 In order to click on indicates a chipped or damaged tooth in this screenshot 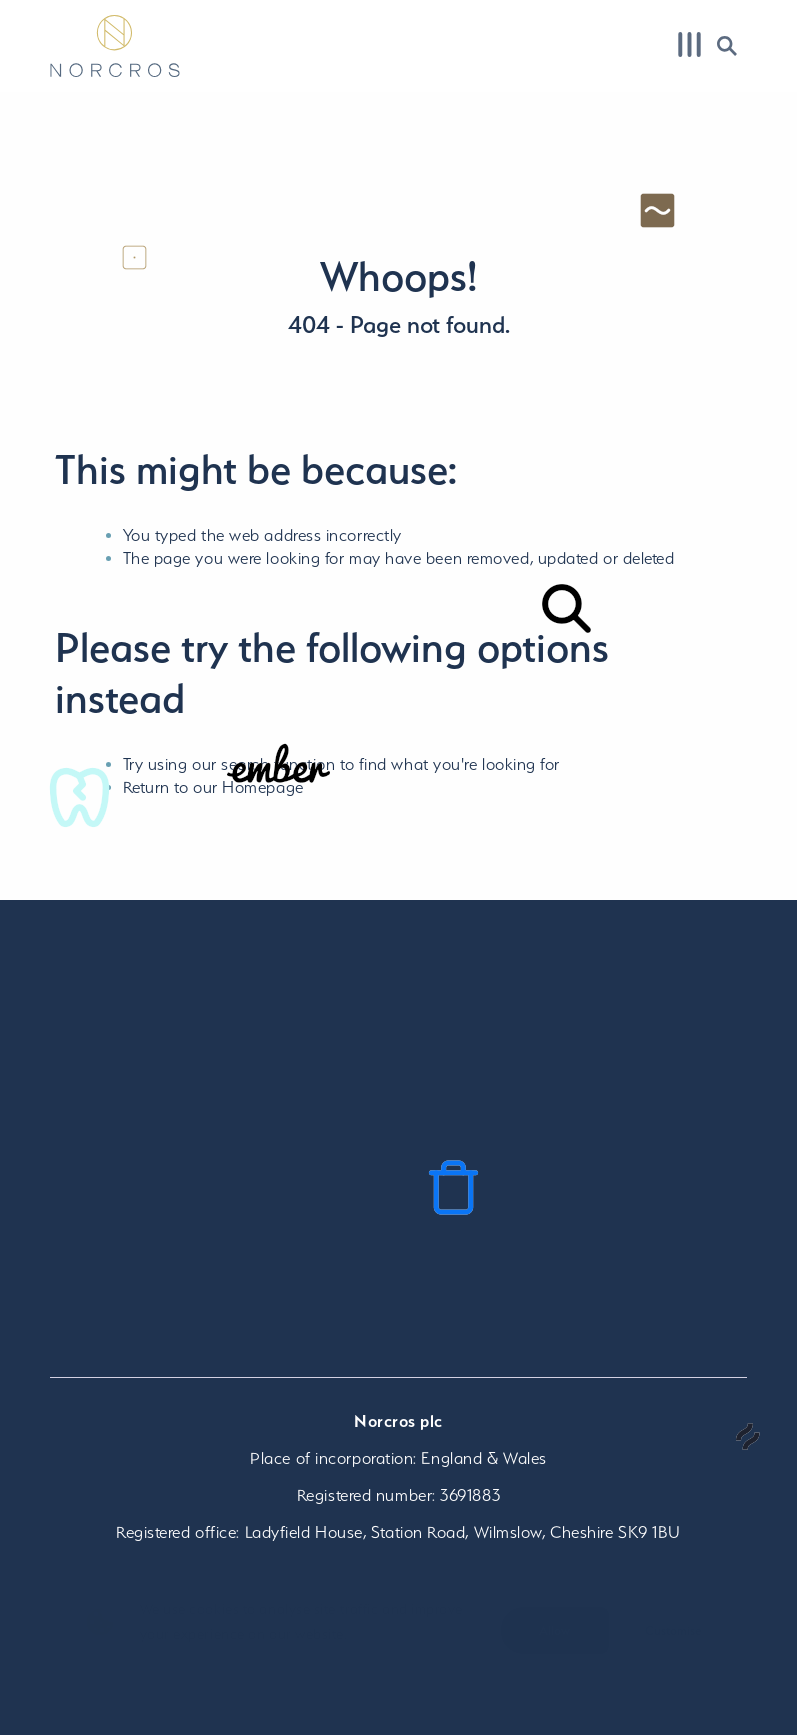, I will do `click(79, 797)`.